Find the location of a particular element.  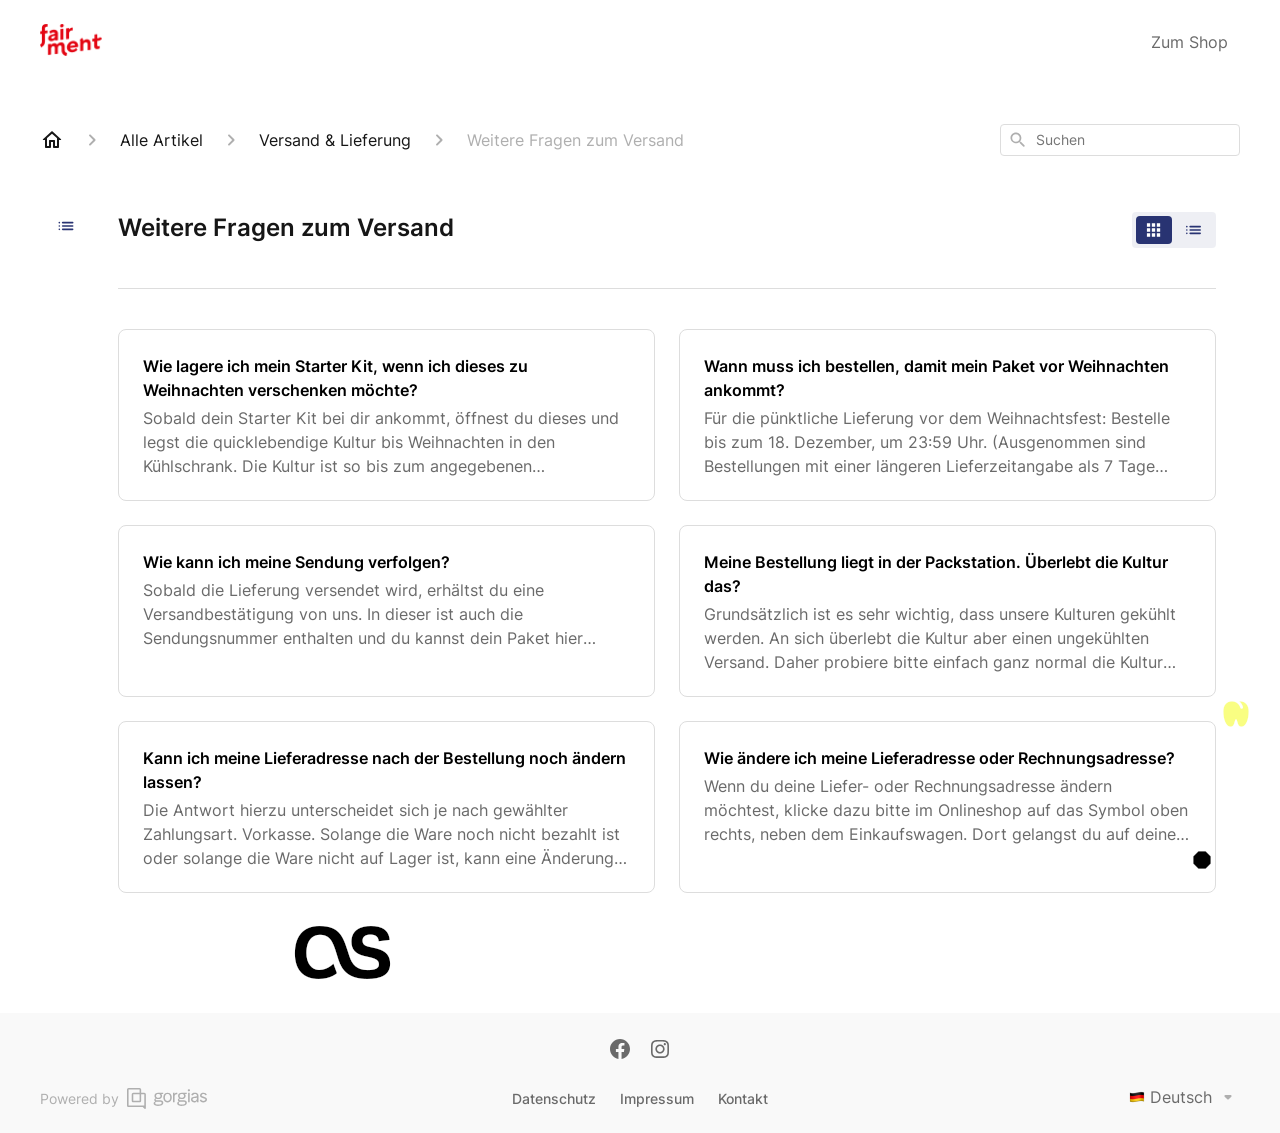

access dental or oral health features is located at coordinates (1236, 714).